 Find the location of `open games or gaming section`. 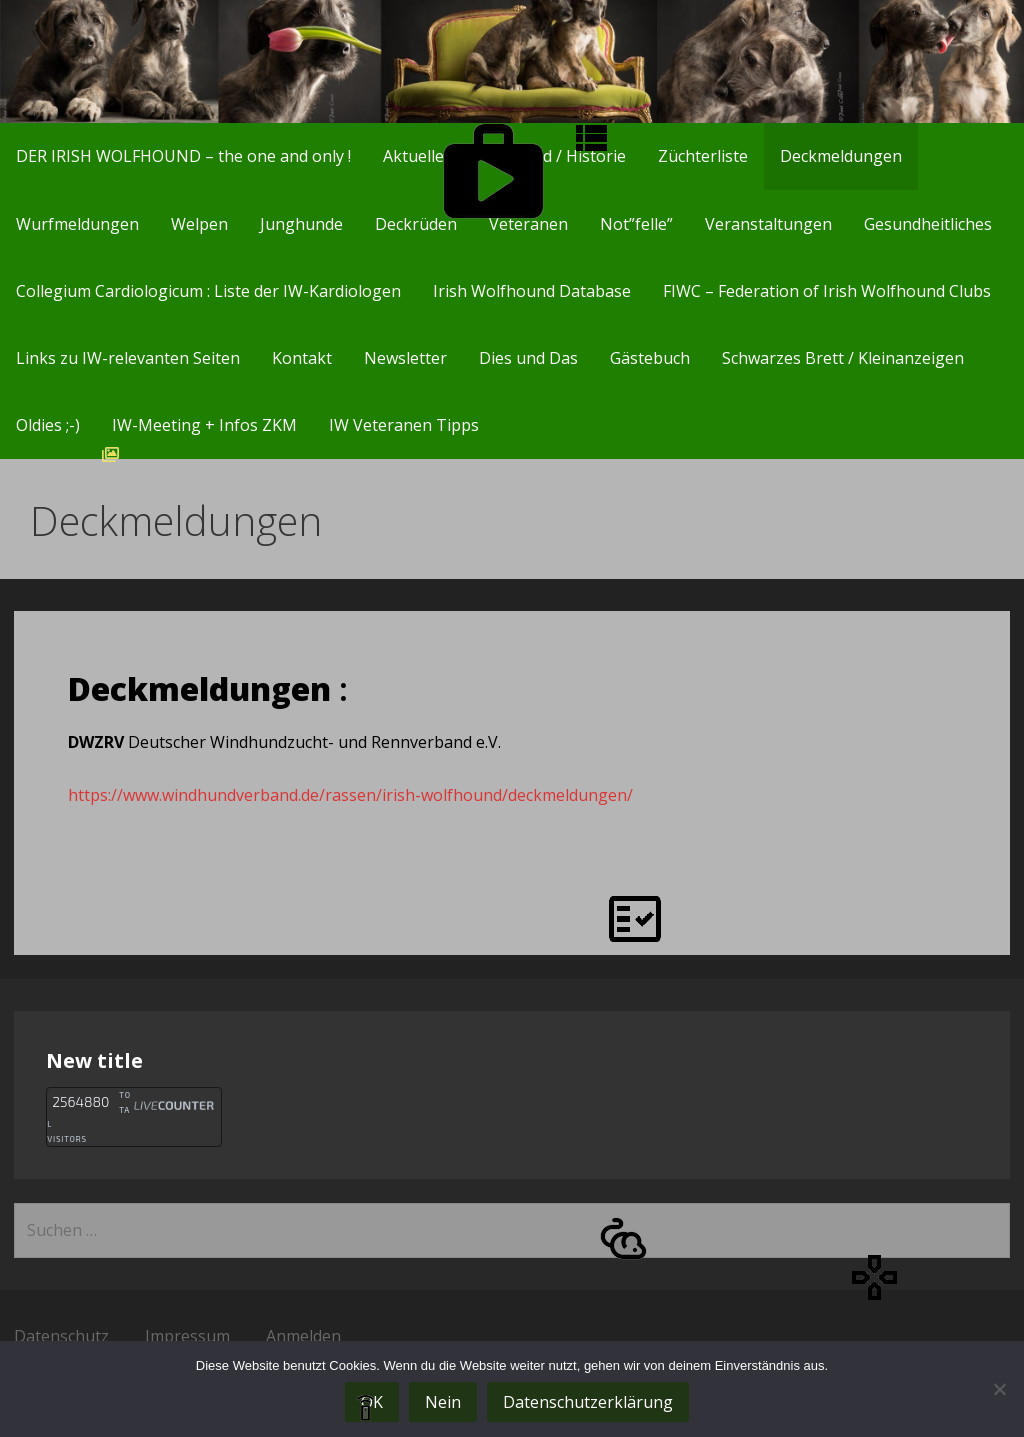

open games or gaming section is located at coordinates (874, 1277).